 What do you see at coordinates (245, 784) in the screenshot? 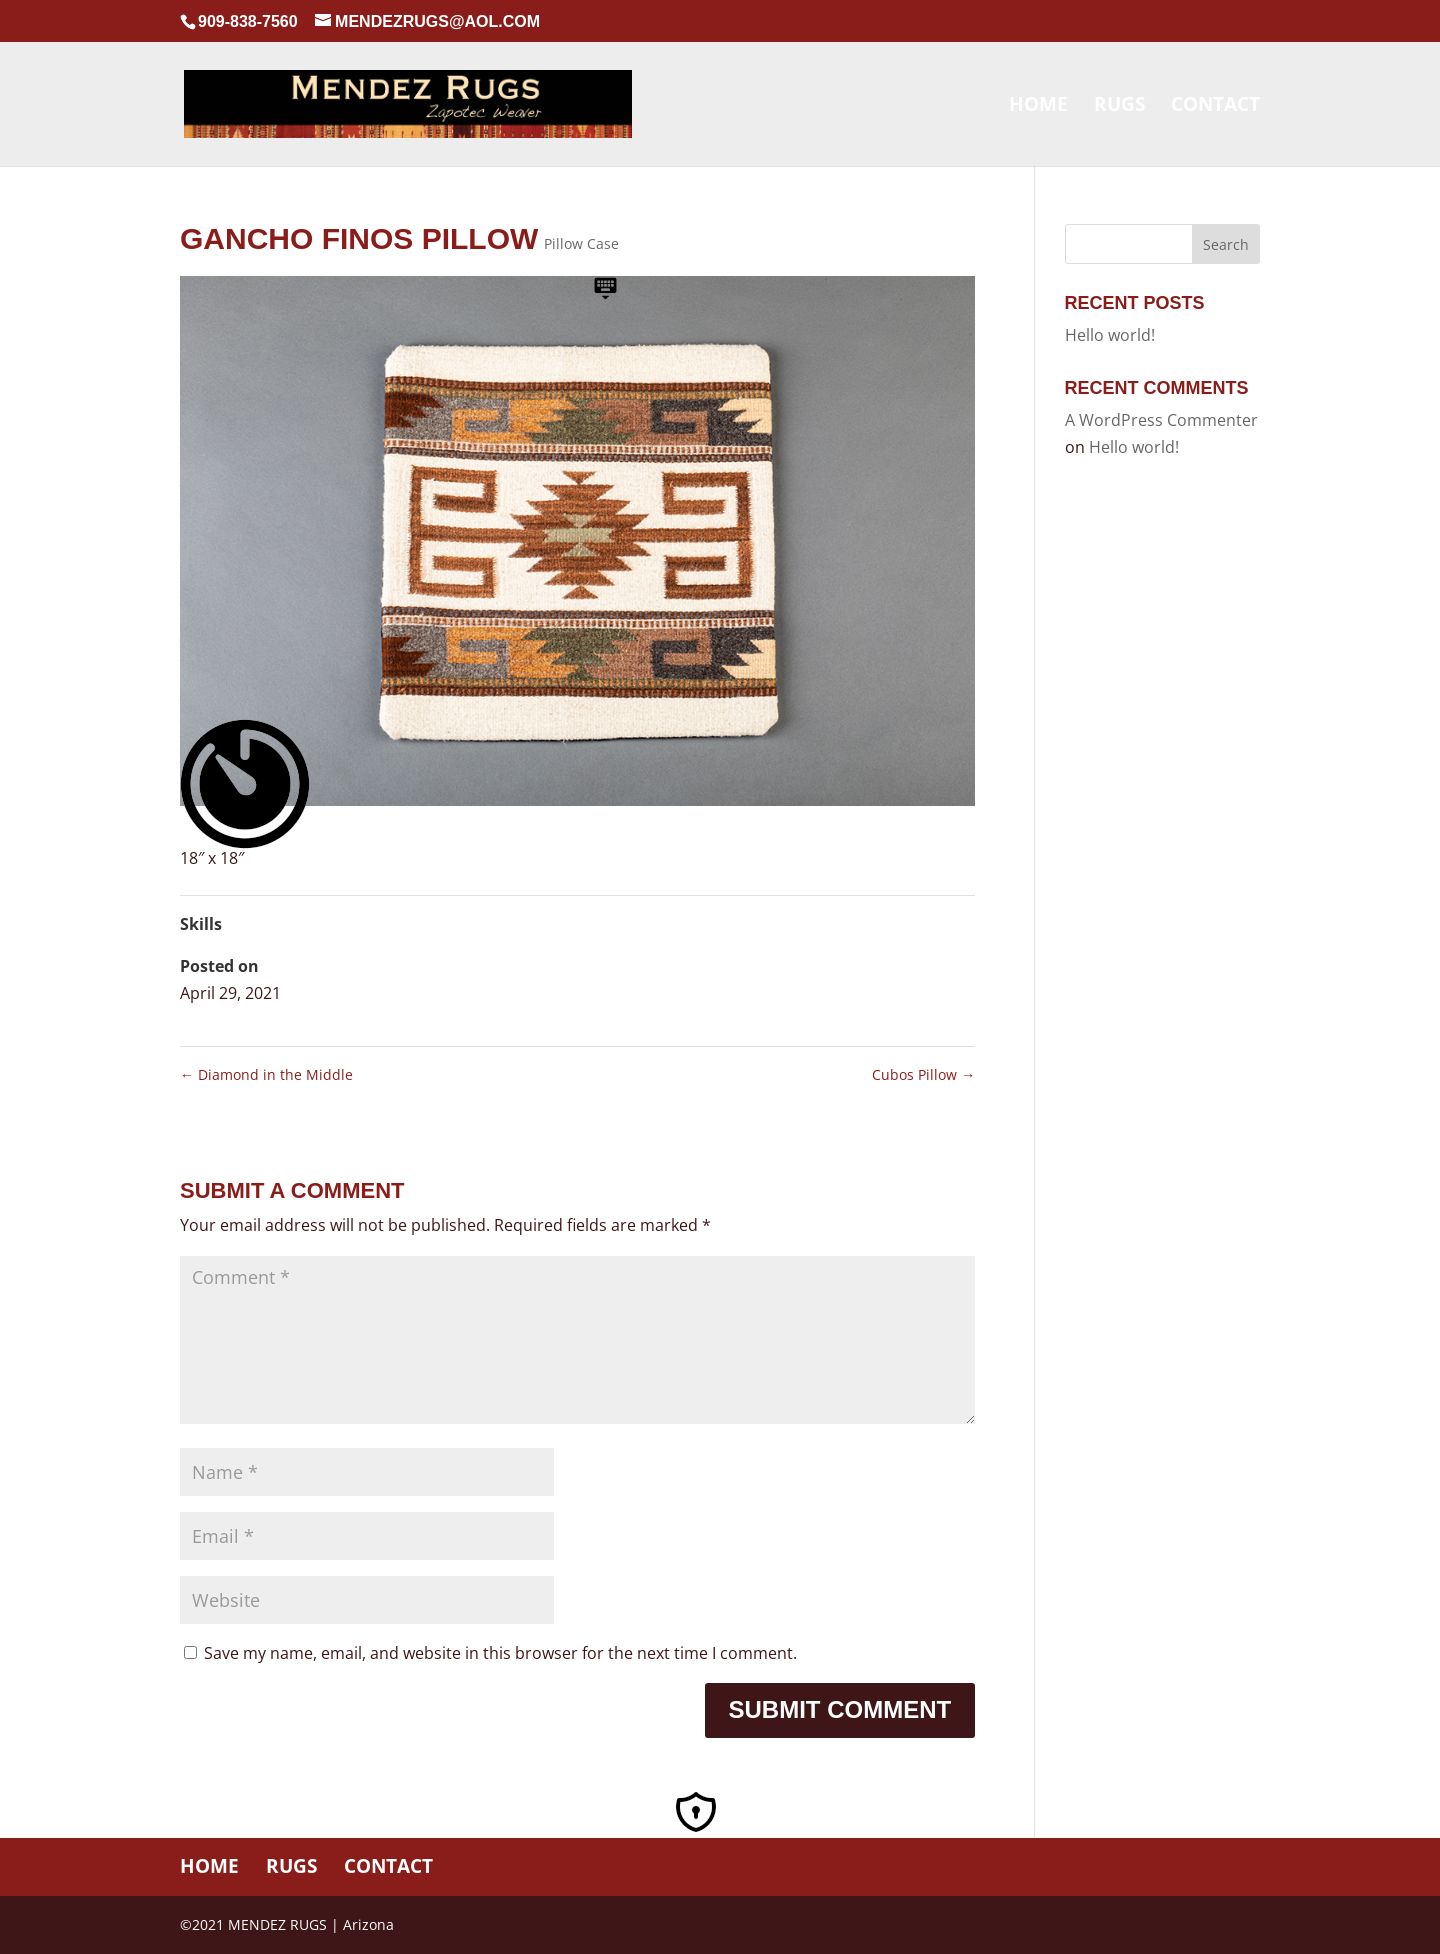
I see `set or start a timer` at bounding box center [245, 784].